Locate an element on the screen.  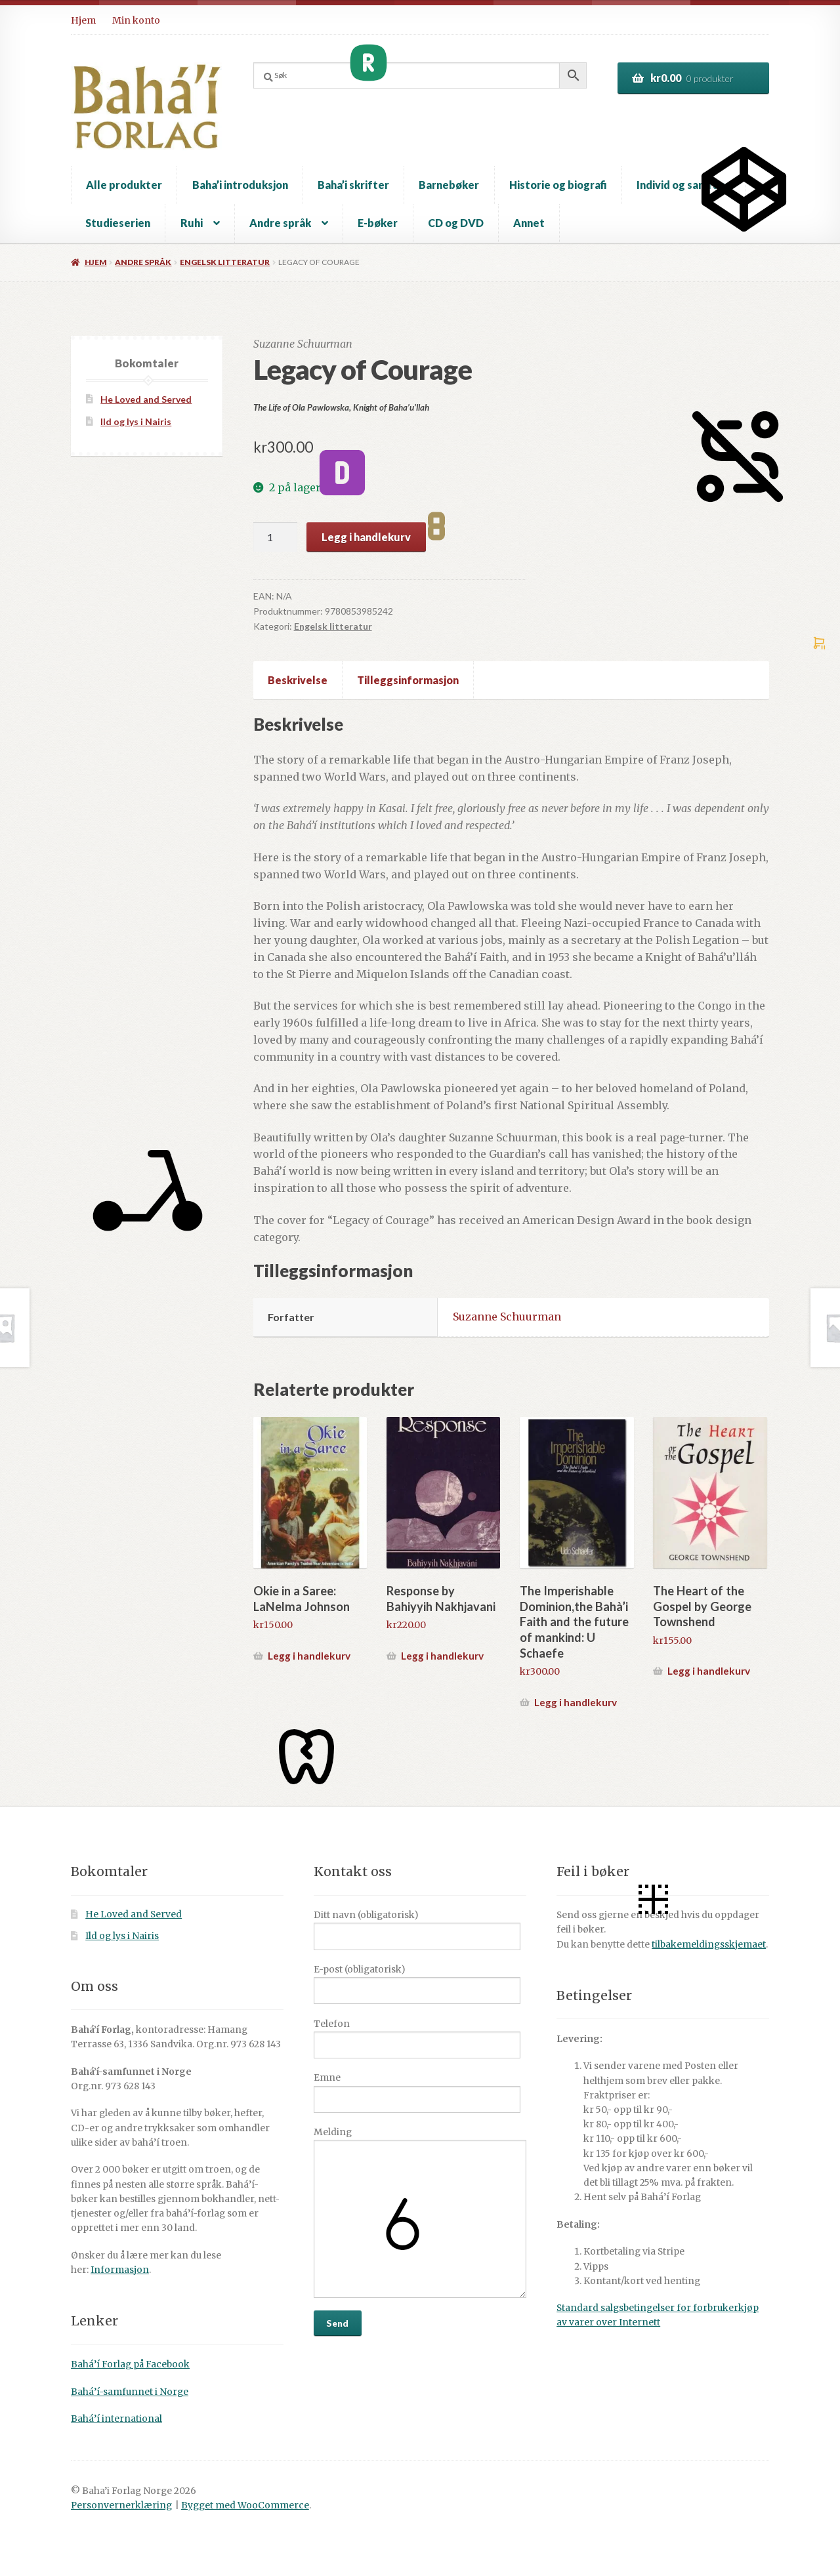
indicates a chipped or damaged tooth is located at coordinates (306, 1757).